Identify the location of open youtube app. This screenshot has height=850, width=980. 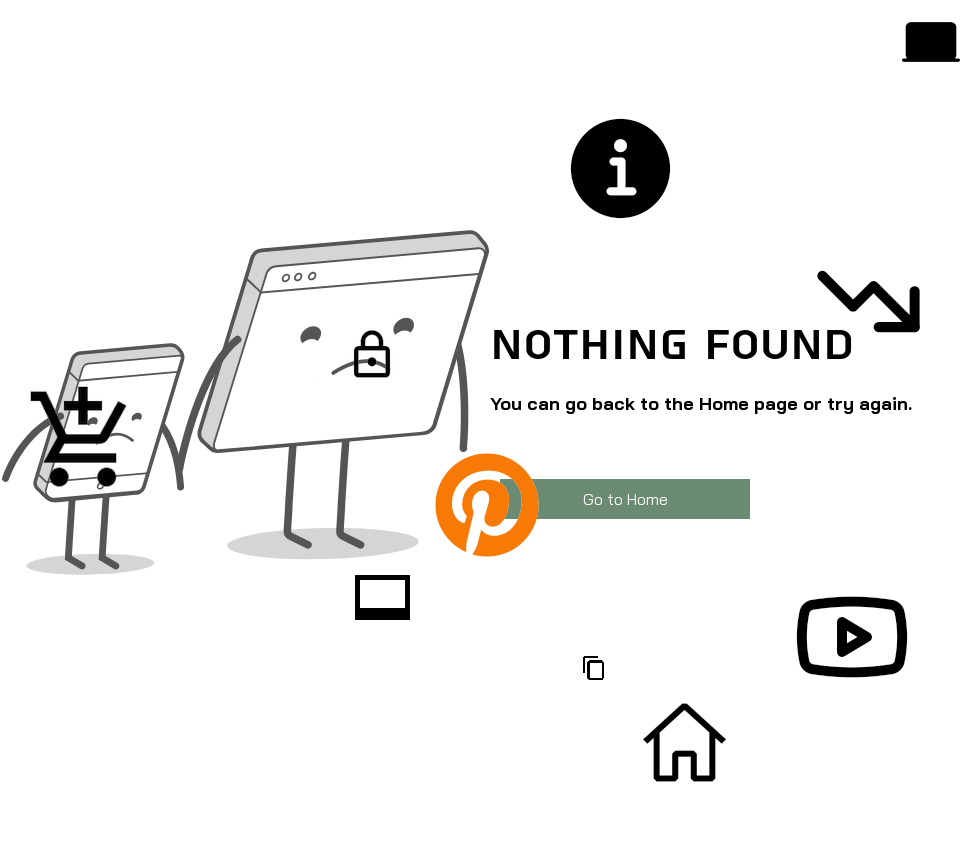
(852, 637).